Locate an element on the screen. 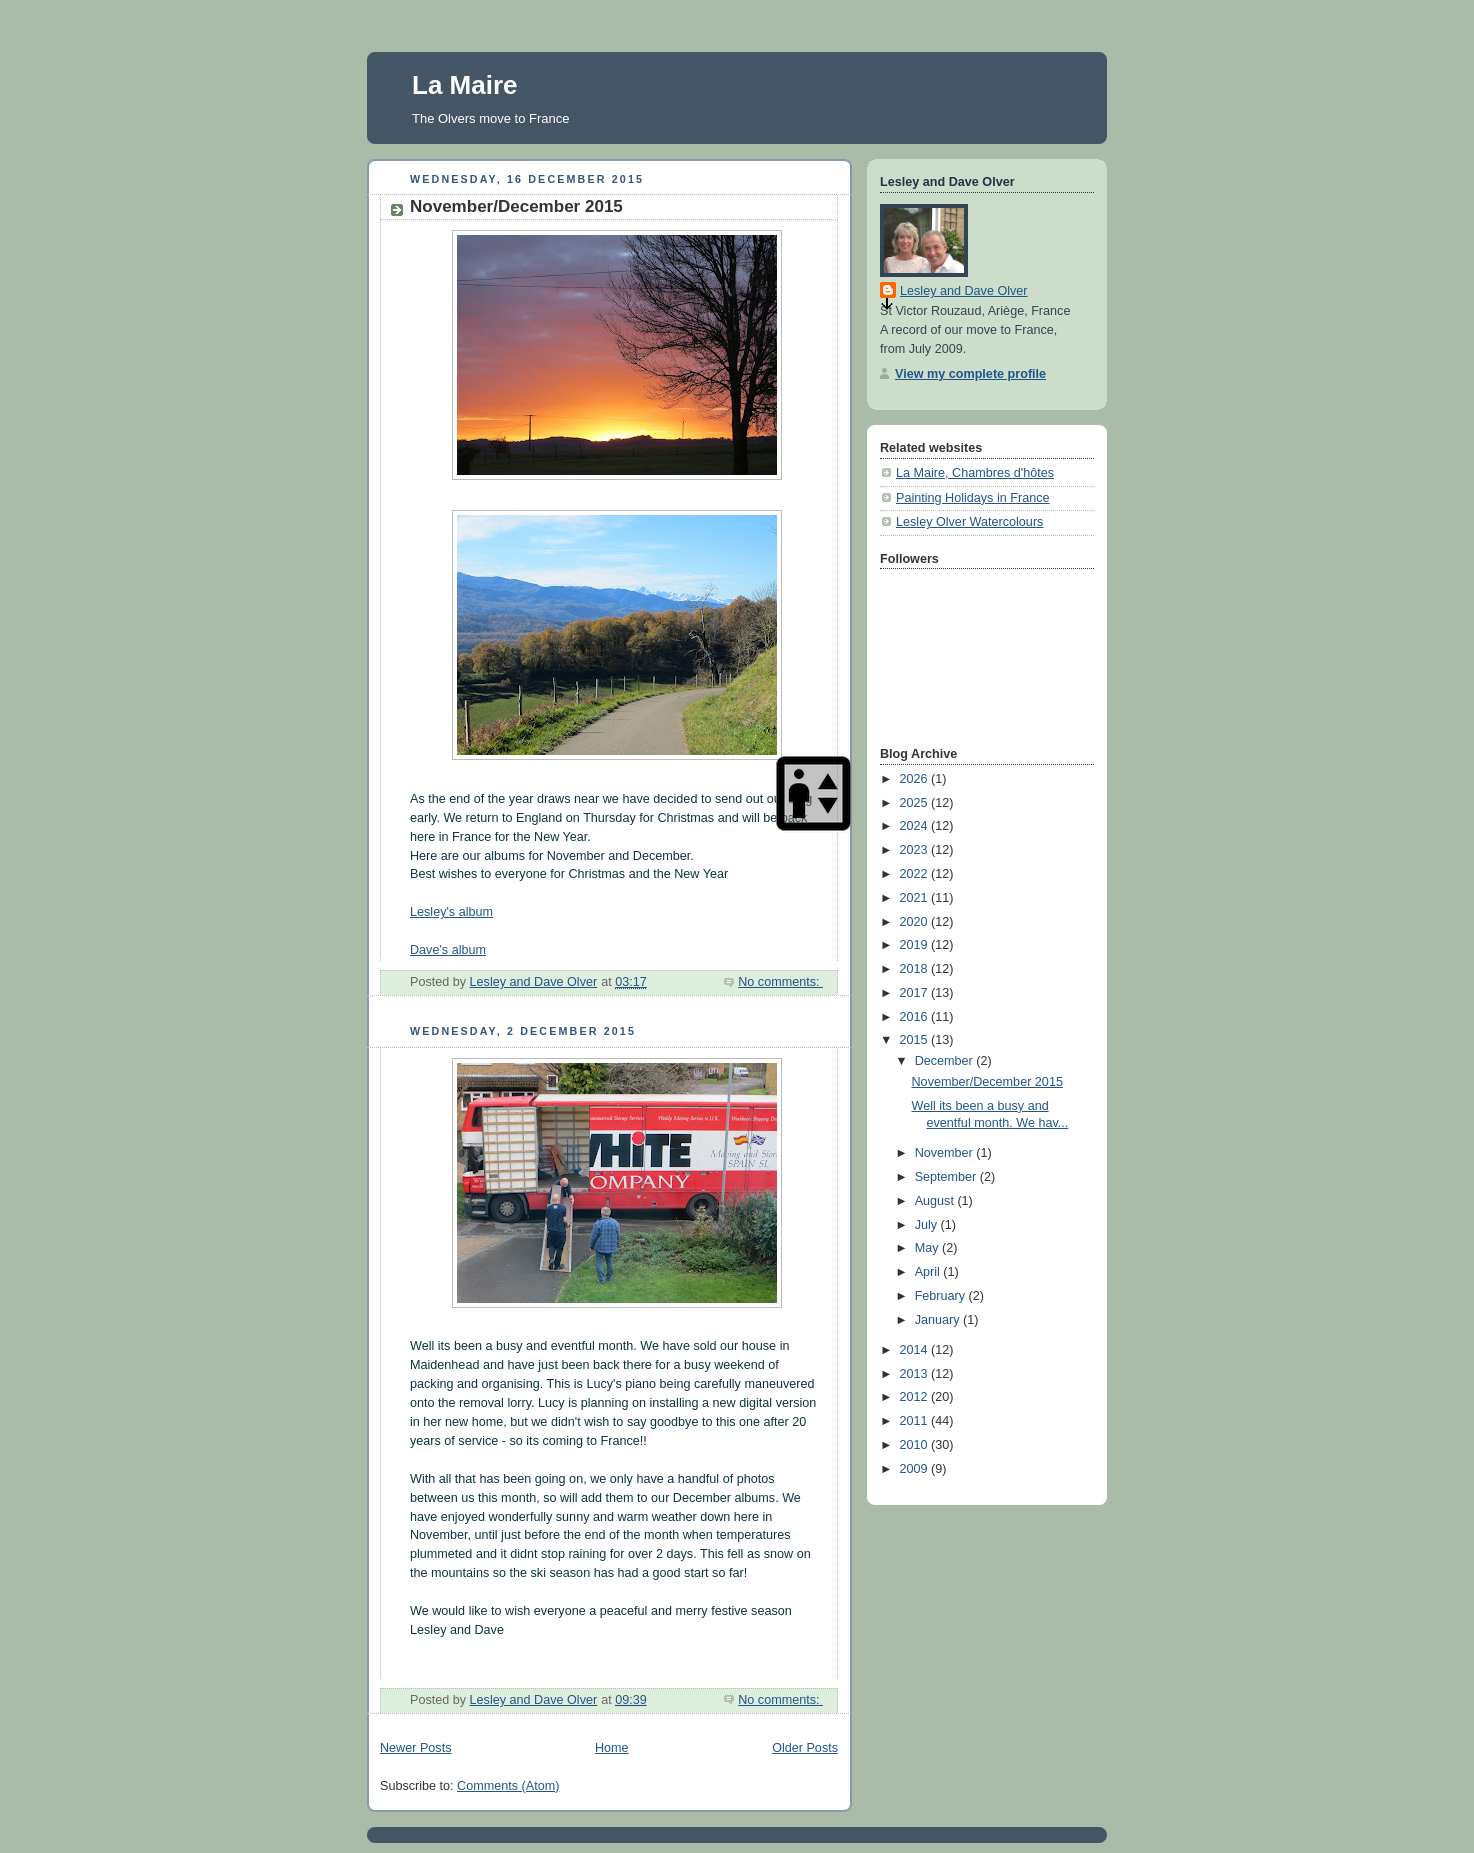 The image size is (1474, 1853). scroll down or view more content is located at coordinates (887, 304).